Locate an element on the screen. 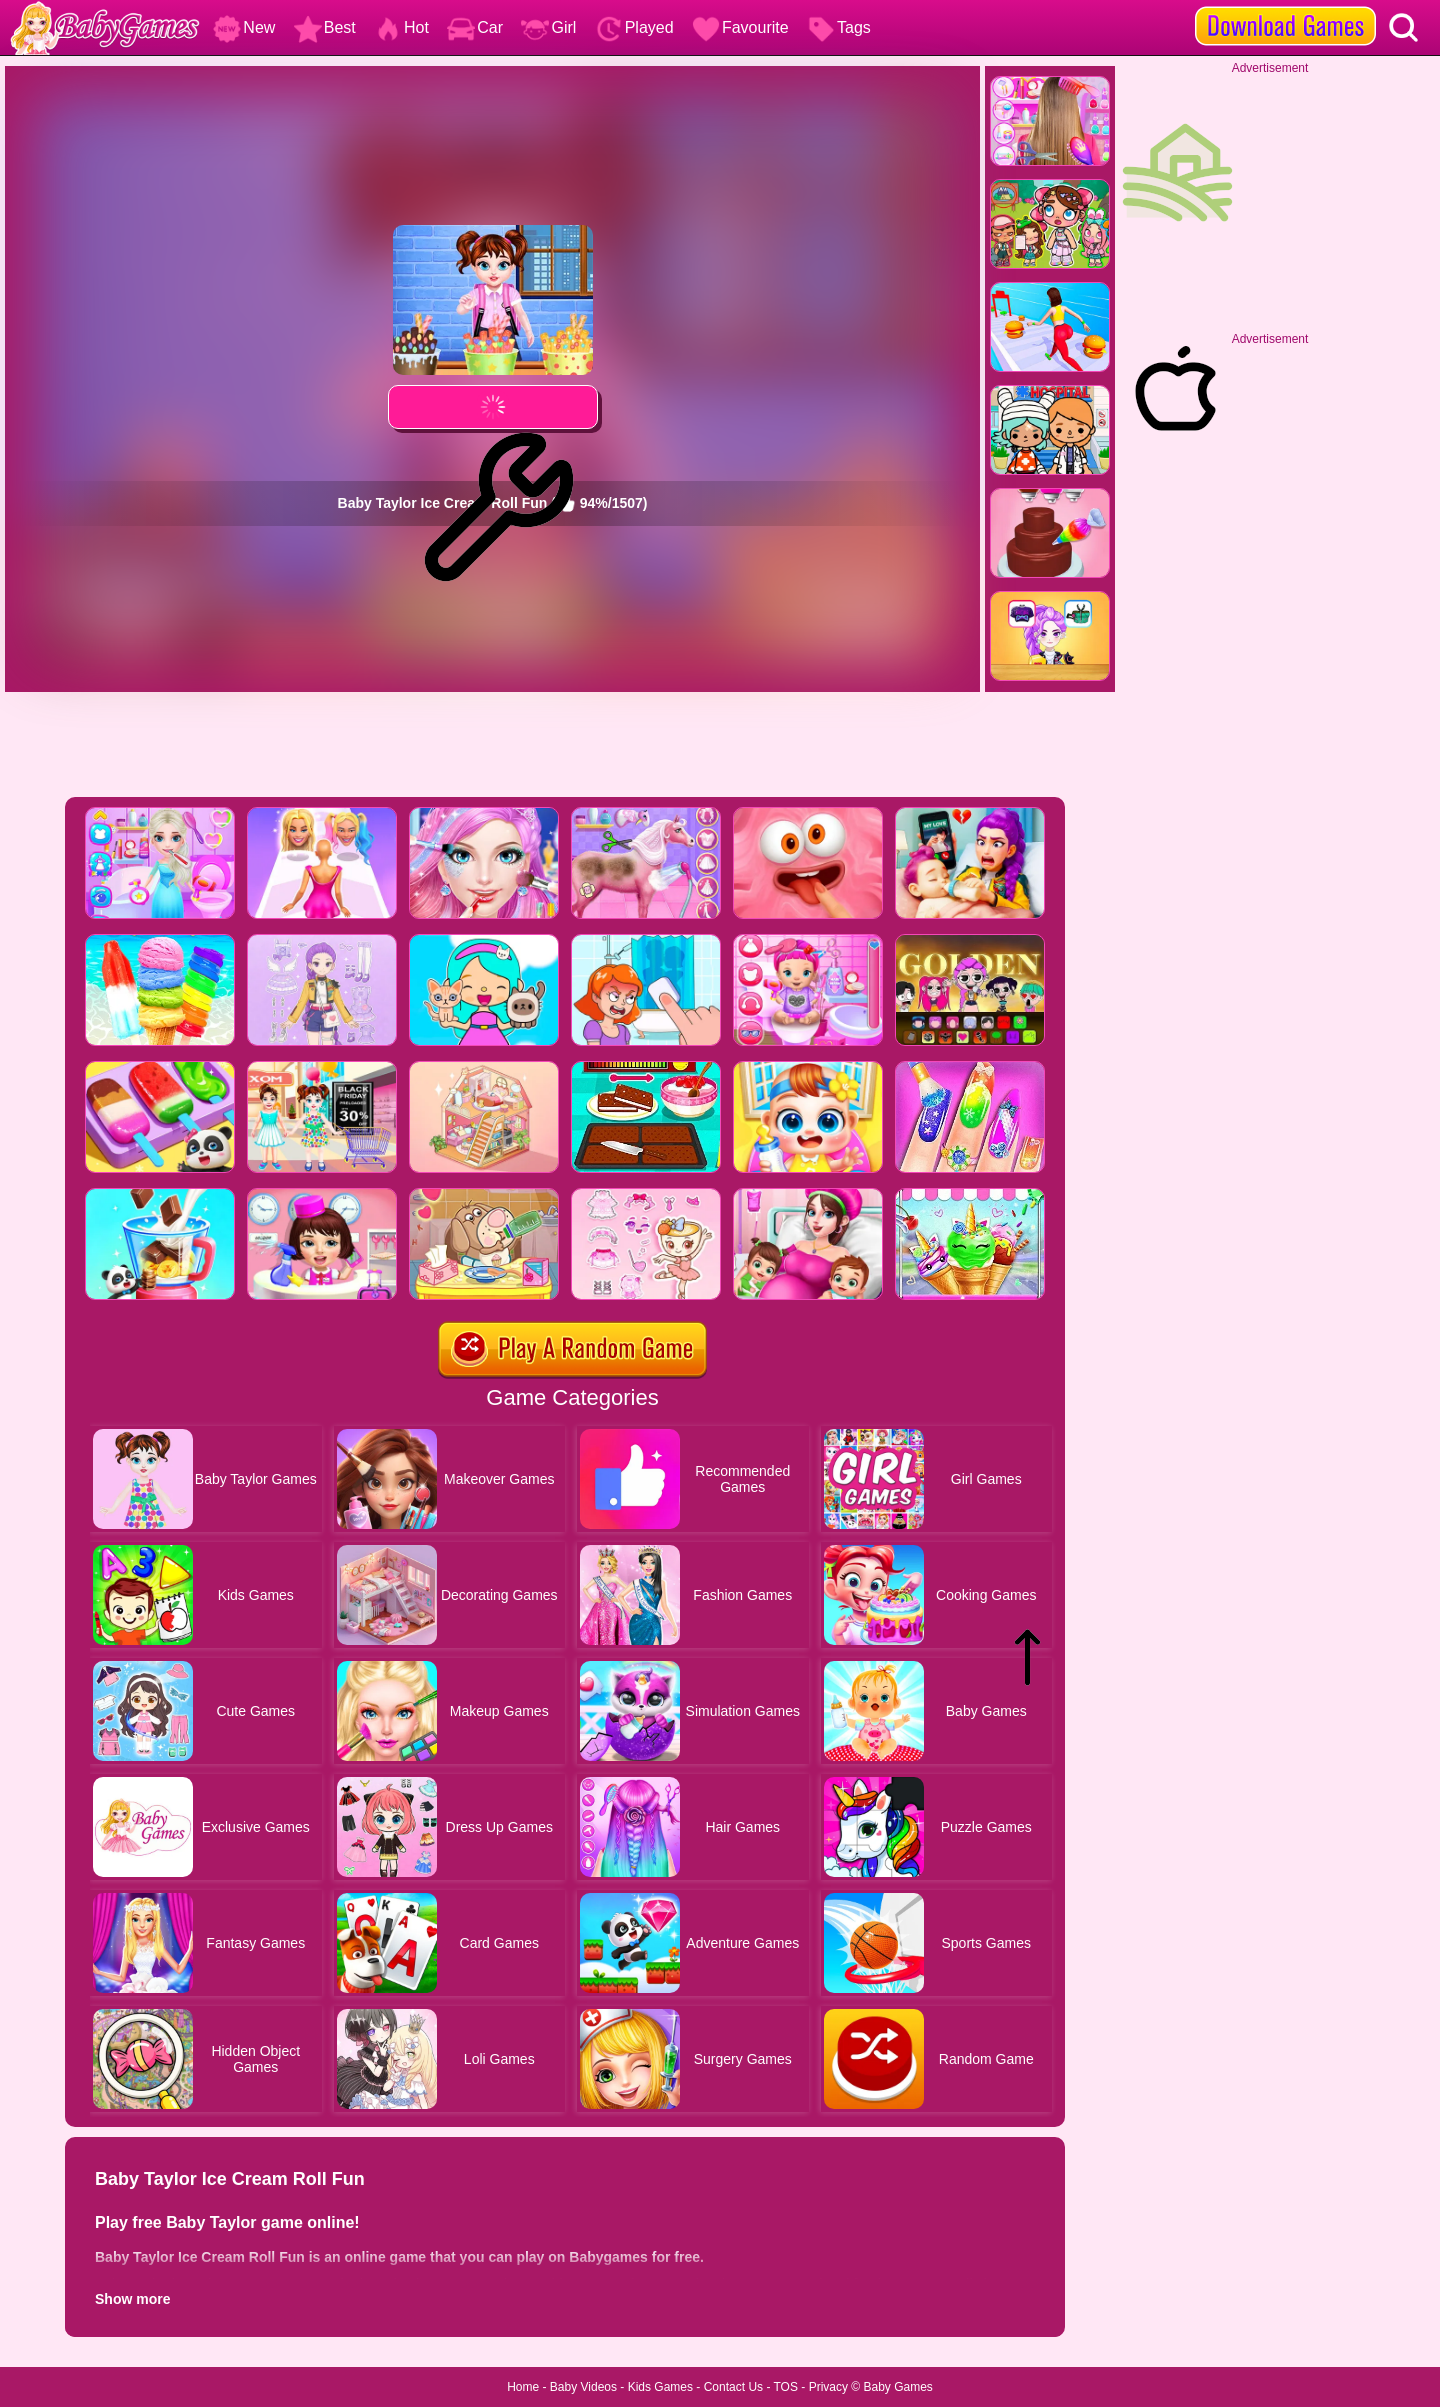 The height and width of the screenshot is (2407, 1440). access settings or configuration options is located at coordinates (499, 507).